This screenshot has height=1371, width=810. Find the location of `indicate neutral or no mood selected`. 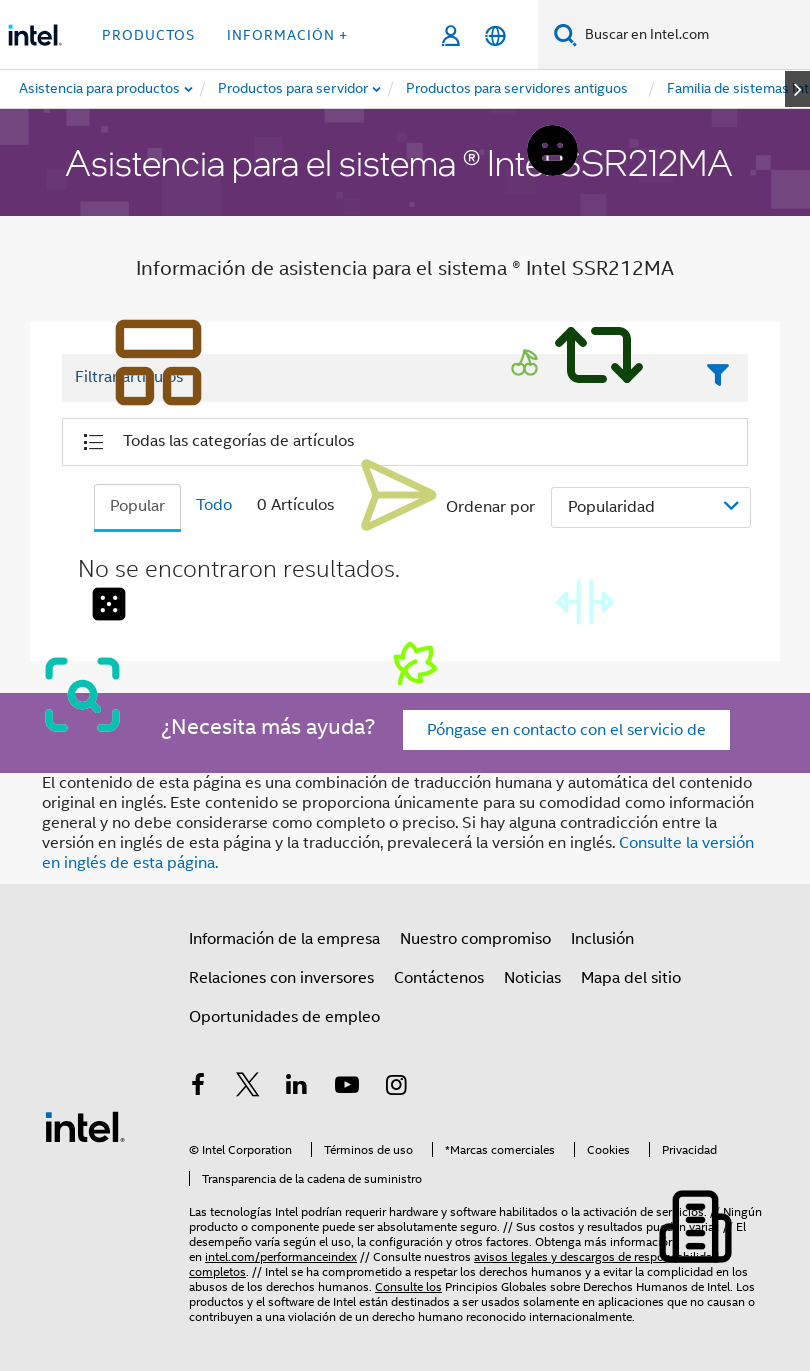

indicate neutral or no mood selected is located at coordinates (552, 150).